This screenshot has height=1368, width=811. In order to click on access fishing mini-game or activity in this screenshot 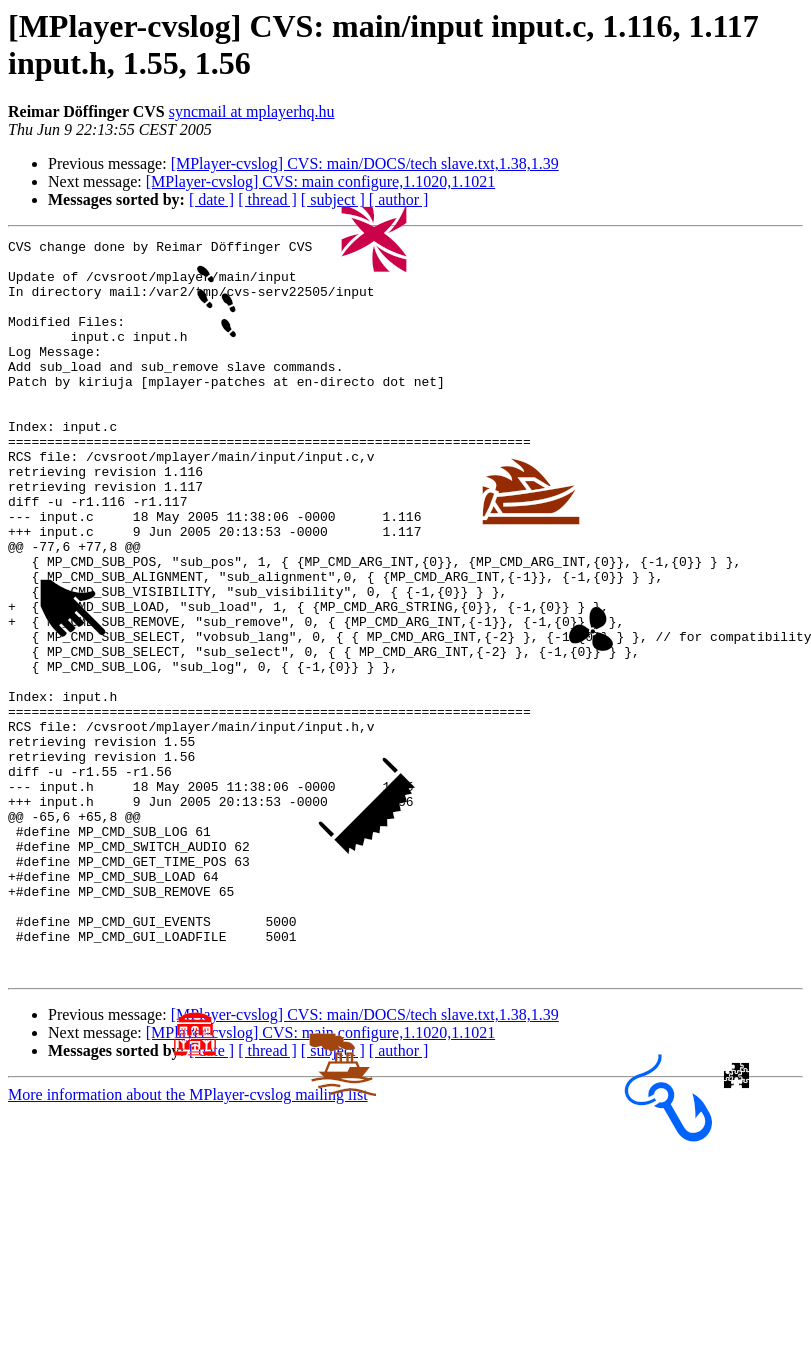, I will do `click(669, 1098)`.